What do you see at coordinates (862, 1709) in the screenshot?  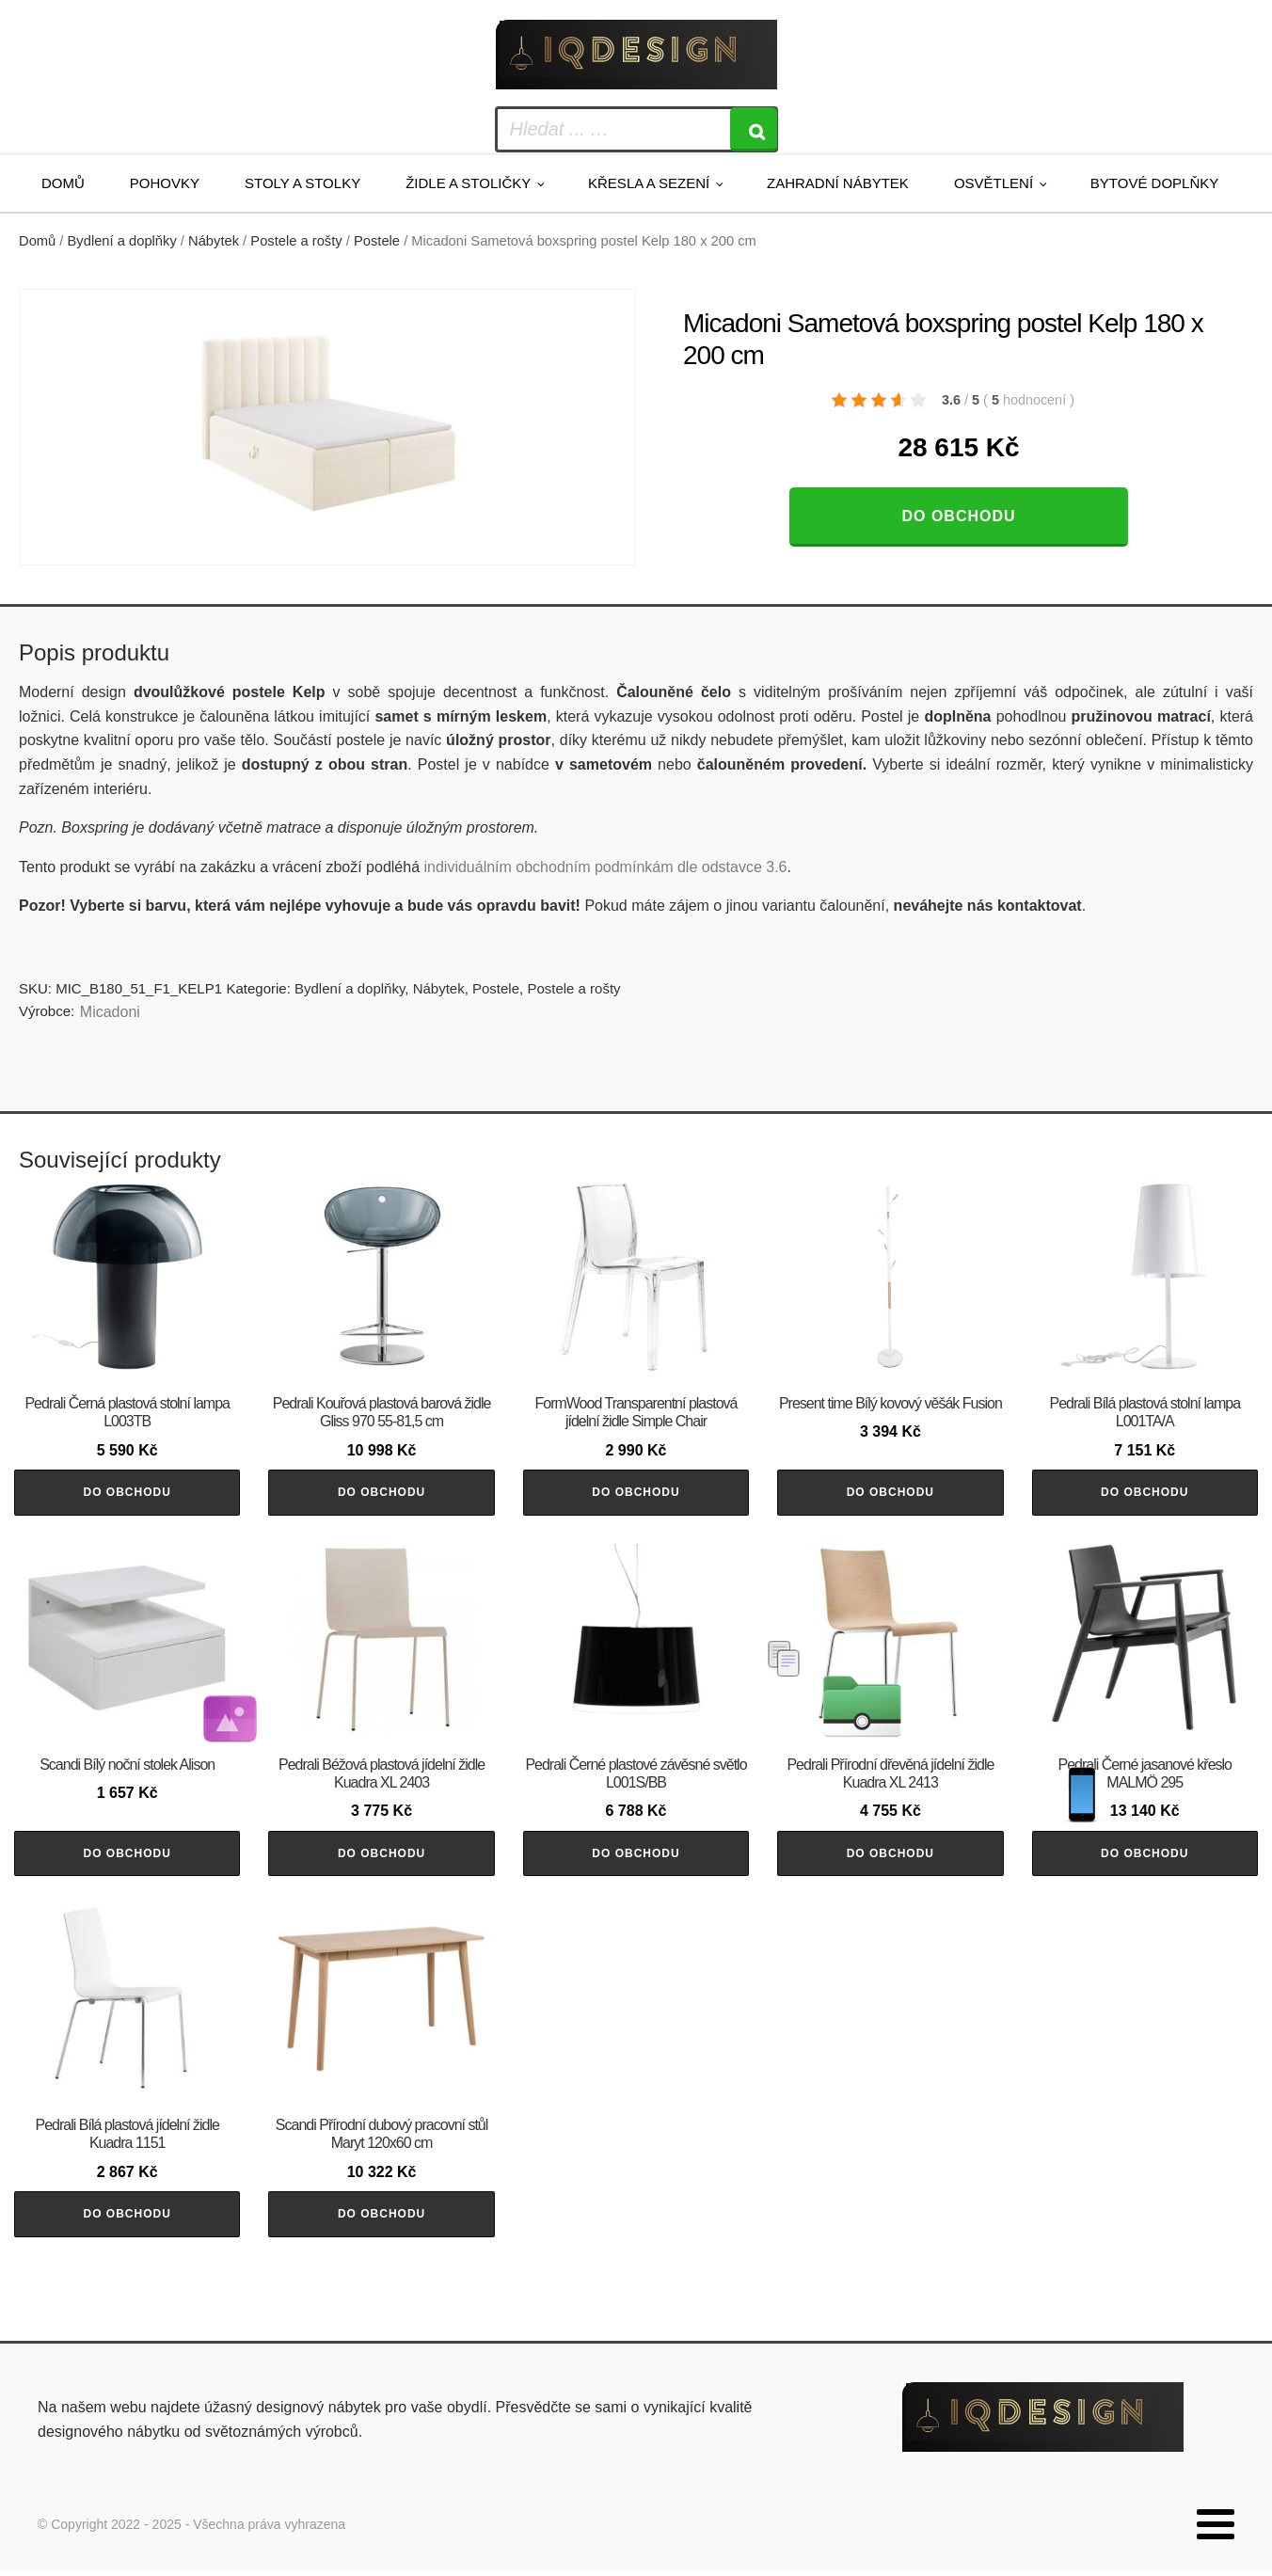 I see `folder for storing pokémon-related files or games` at bounding box center [862, 1709].